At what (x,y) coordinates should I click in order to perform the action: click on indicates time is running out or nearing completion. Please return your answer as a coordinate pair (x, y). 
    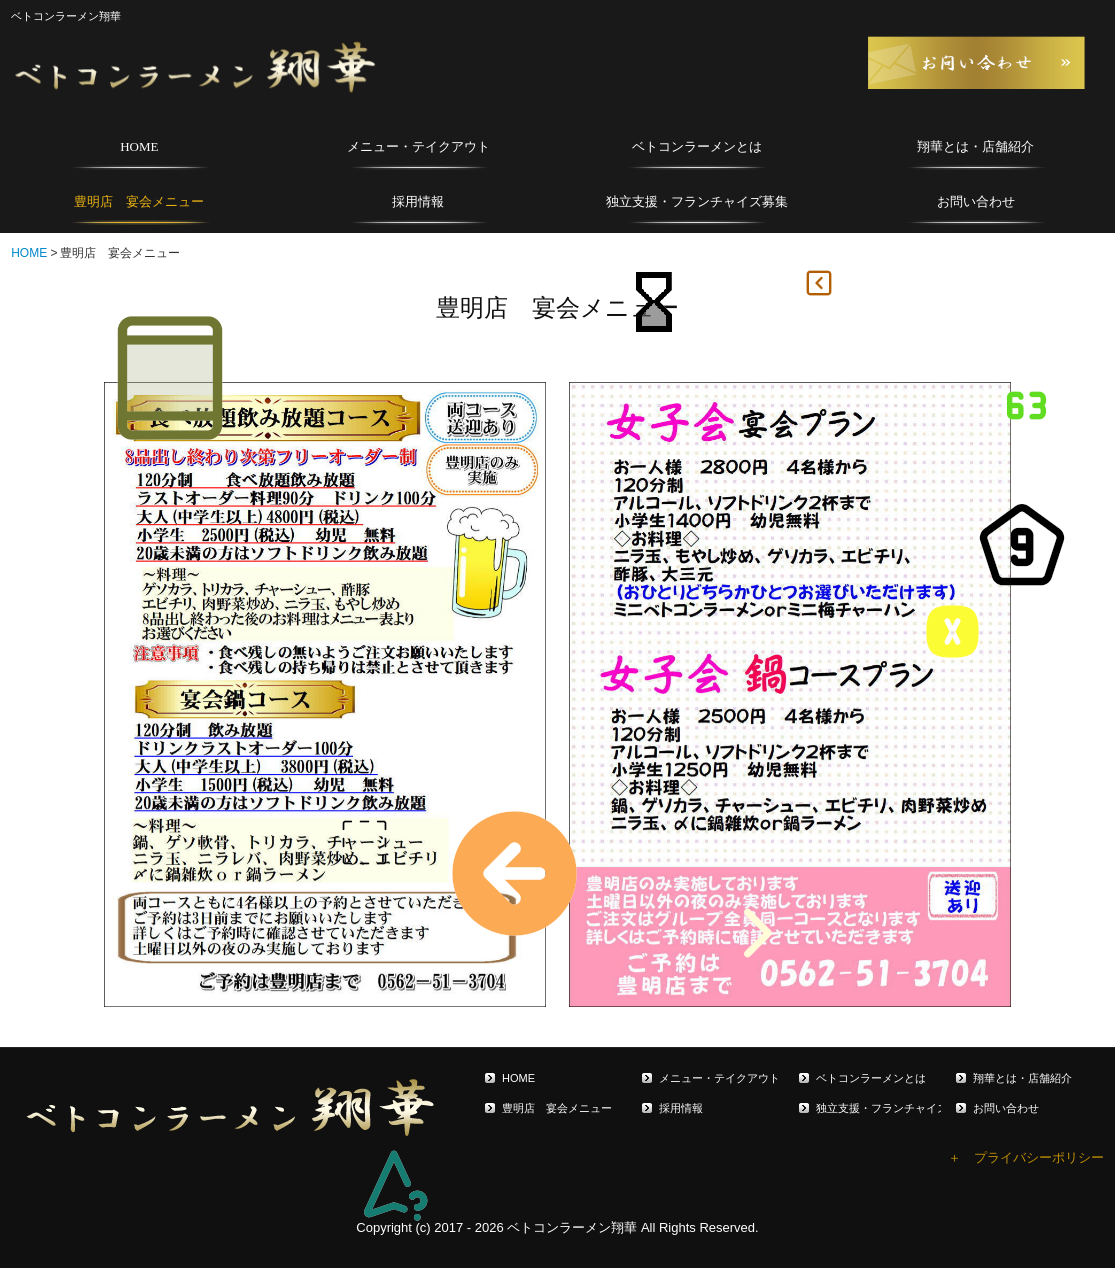
    Looking at the image, I should click on (654, 302).